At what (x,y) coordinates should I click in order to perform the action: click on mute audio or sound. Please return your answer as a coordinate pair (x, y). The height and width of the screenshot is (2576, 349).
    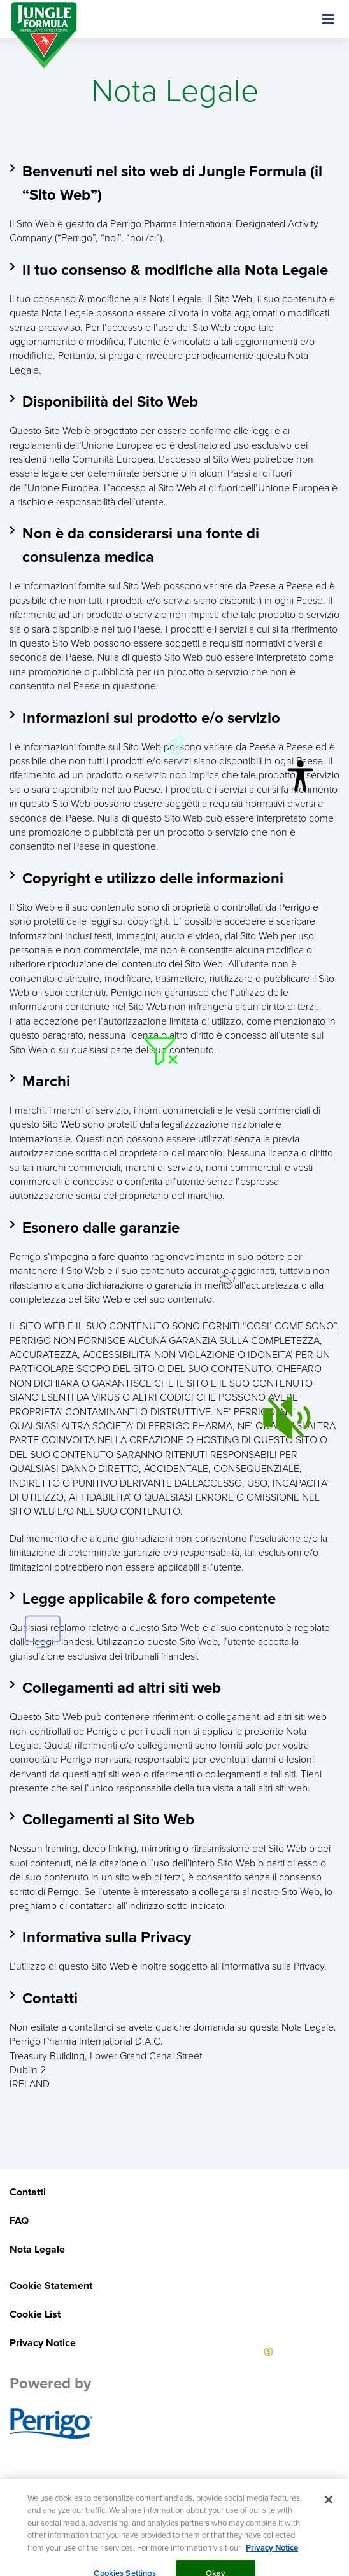
    Looking at the image, I should click on (286, 1418).